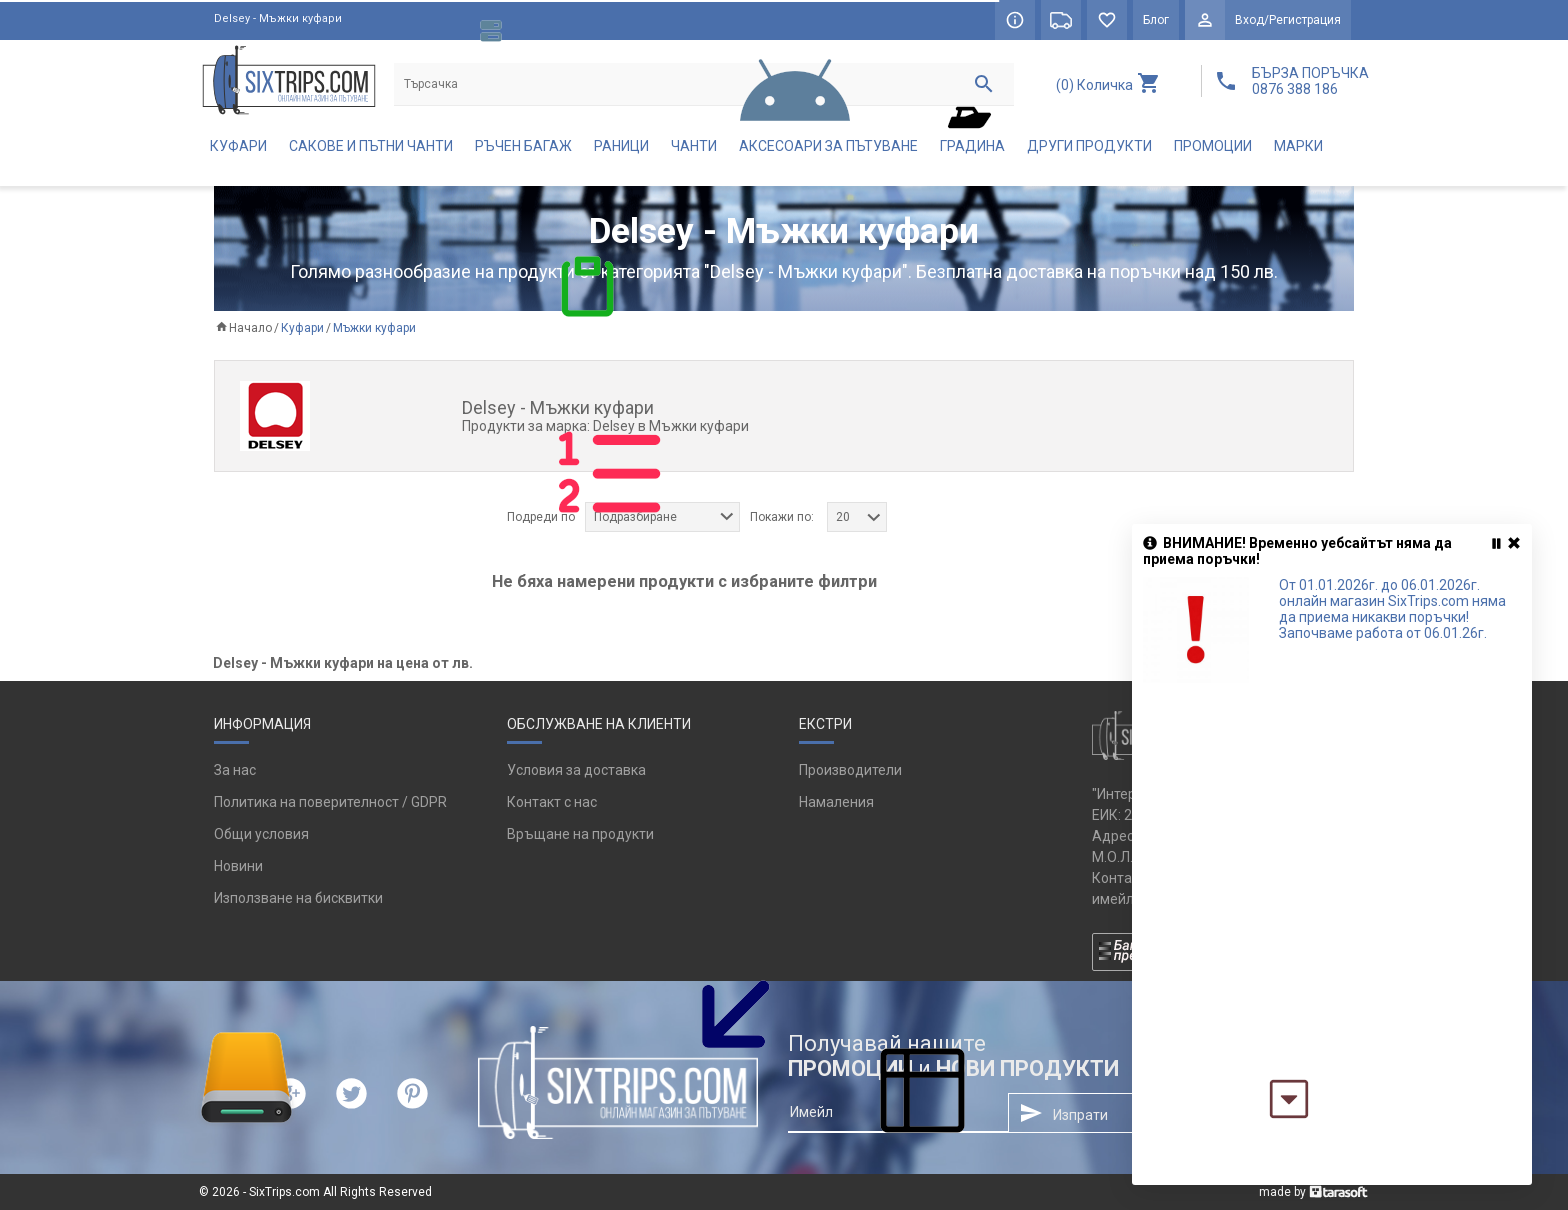 This screenshot has height=1210, width=1568. I want to click on android operating system logo, so click(795, 90).